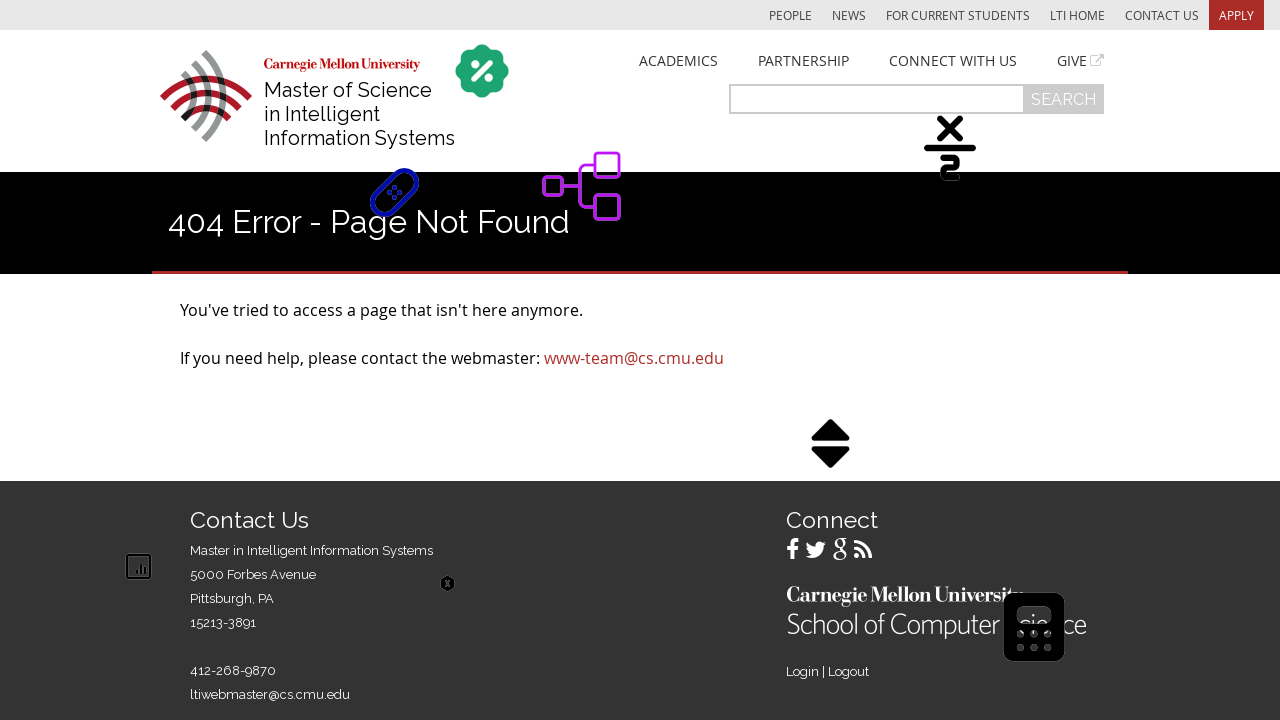 The width and height of the screenshot is (1280, 720). What do you see at coordinates (1034, 627) in the screenshot?
I see `open the calculator app` at bounding box center [1034, 627].